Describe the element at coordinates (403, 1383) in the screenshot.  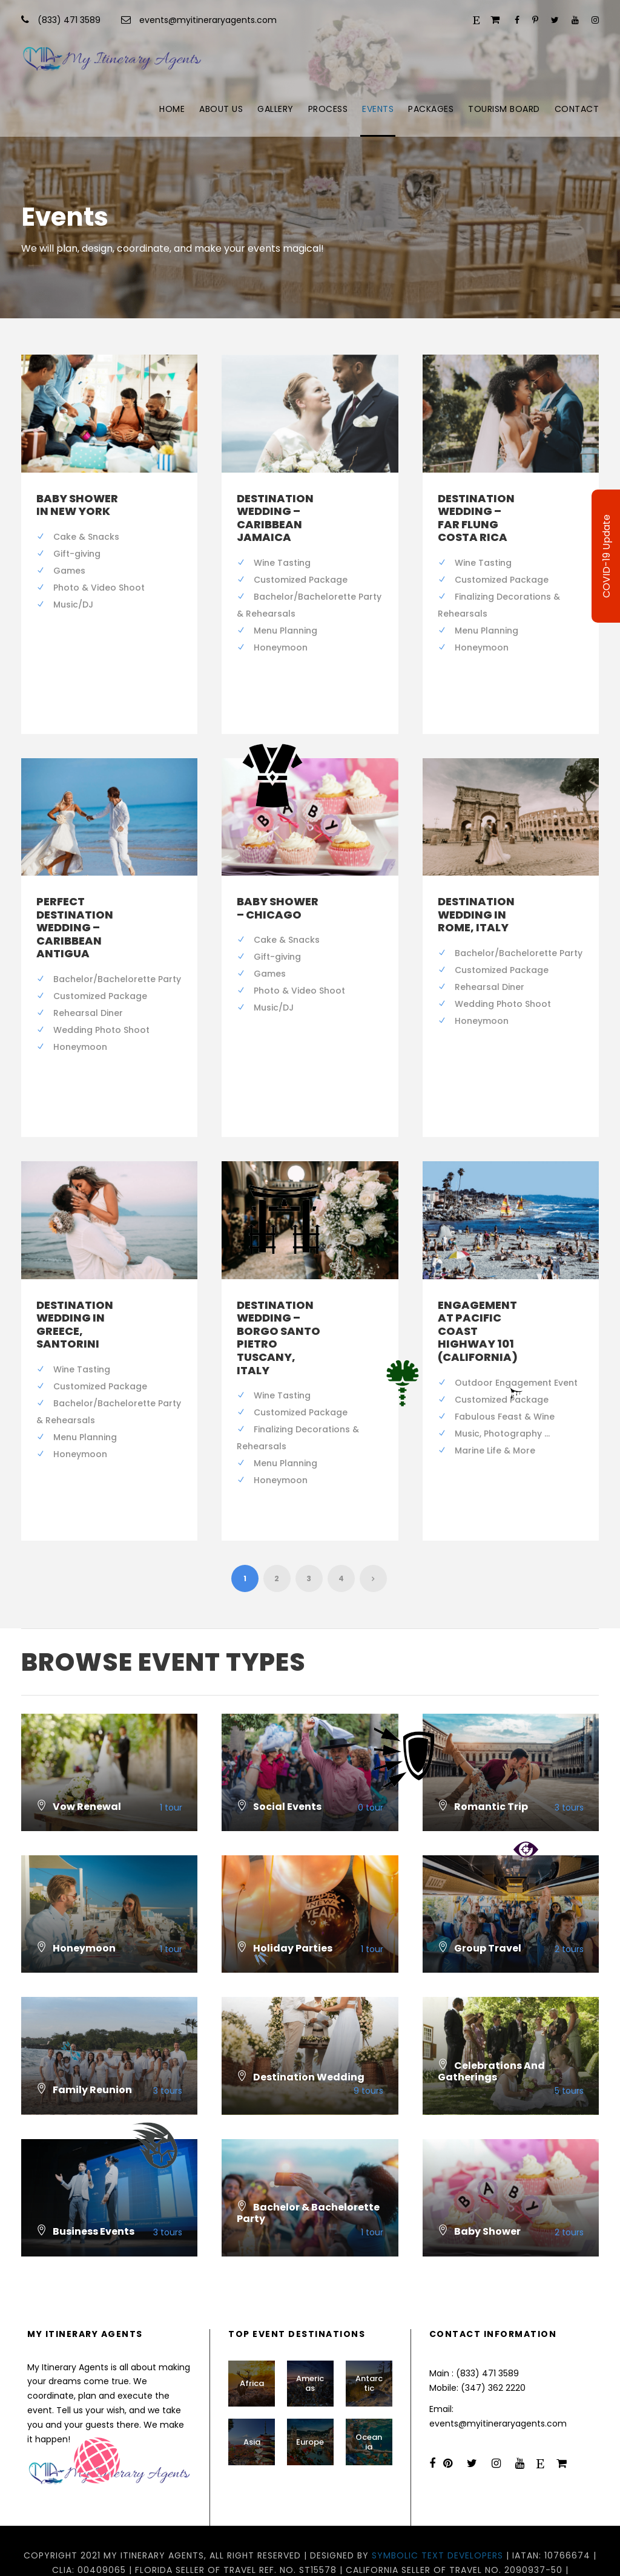
I see `access neuroscience or brain-related content` at that location.